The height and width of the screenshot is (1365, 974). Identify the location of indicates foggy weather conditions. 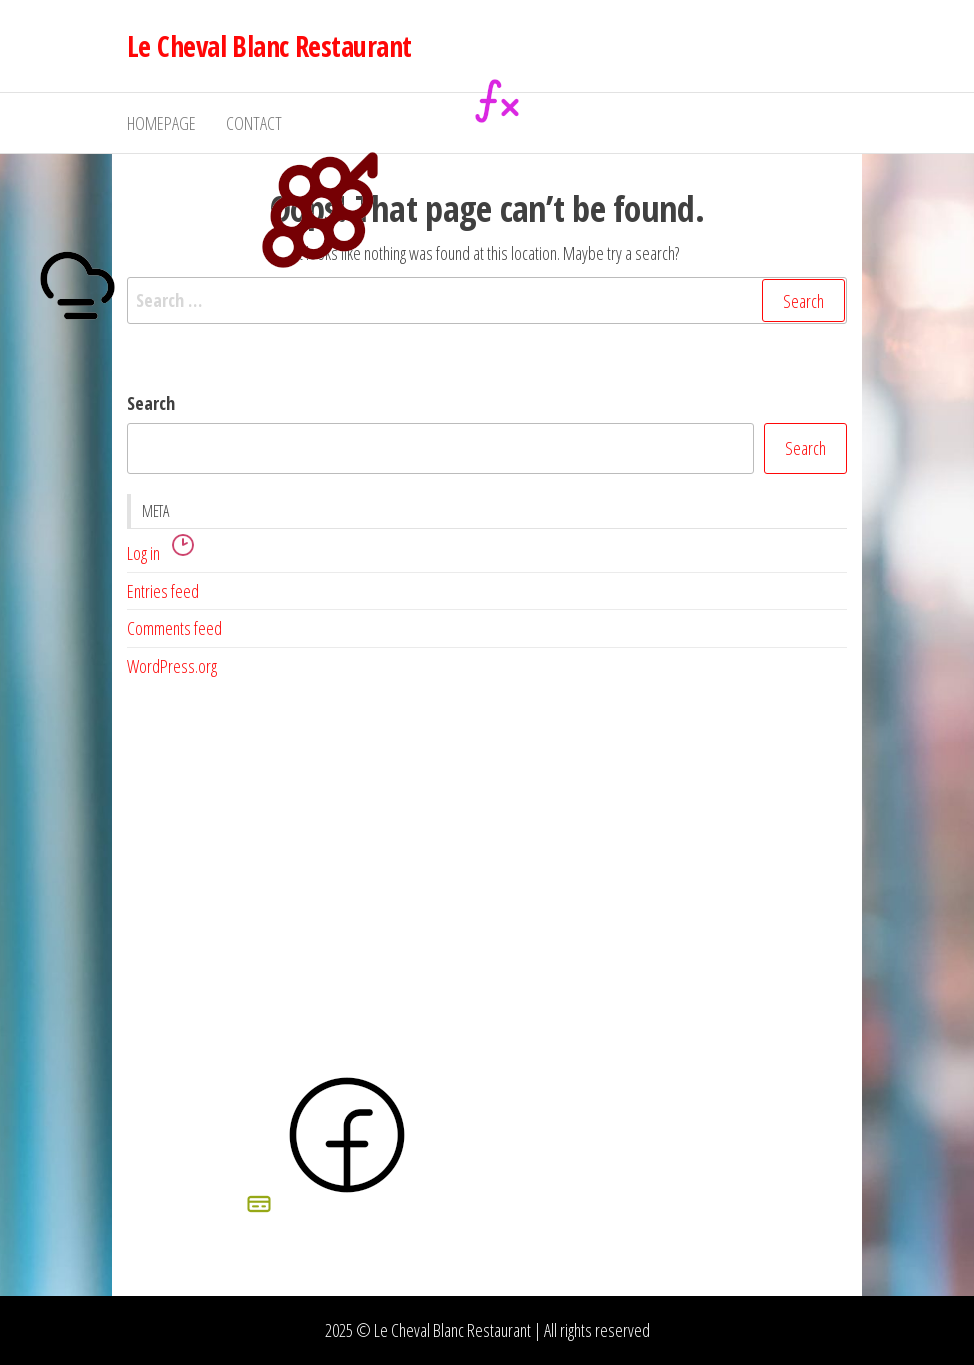
(77, 285).